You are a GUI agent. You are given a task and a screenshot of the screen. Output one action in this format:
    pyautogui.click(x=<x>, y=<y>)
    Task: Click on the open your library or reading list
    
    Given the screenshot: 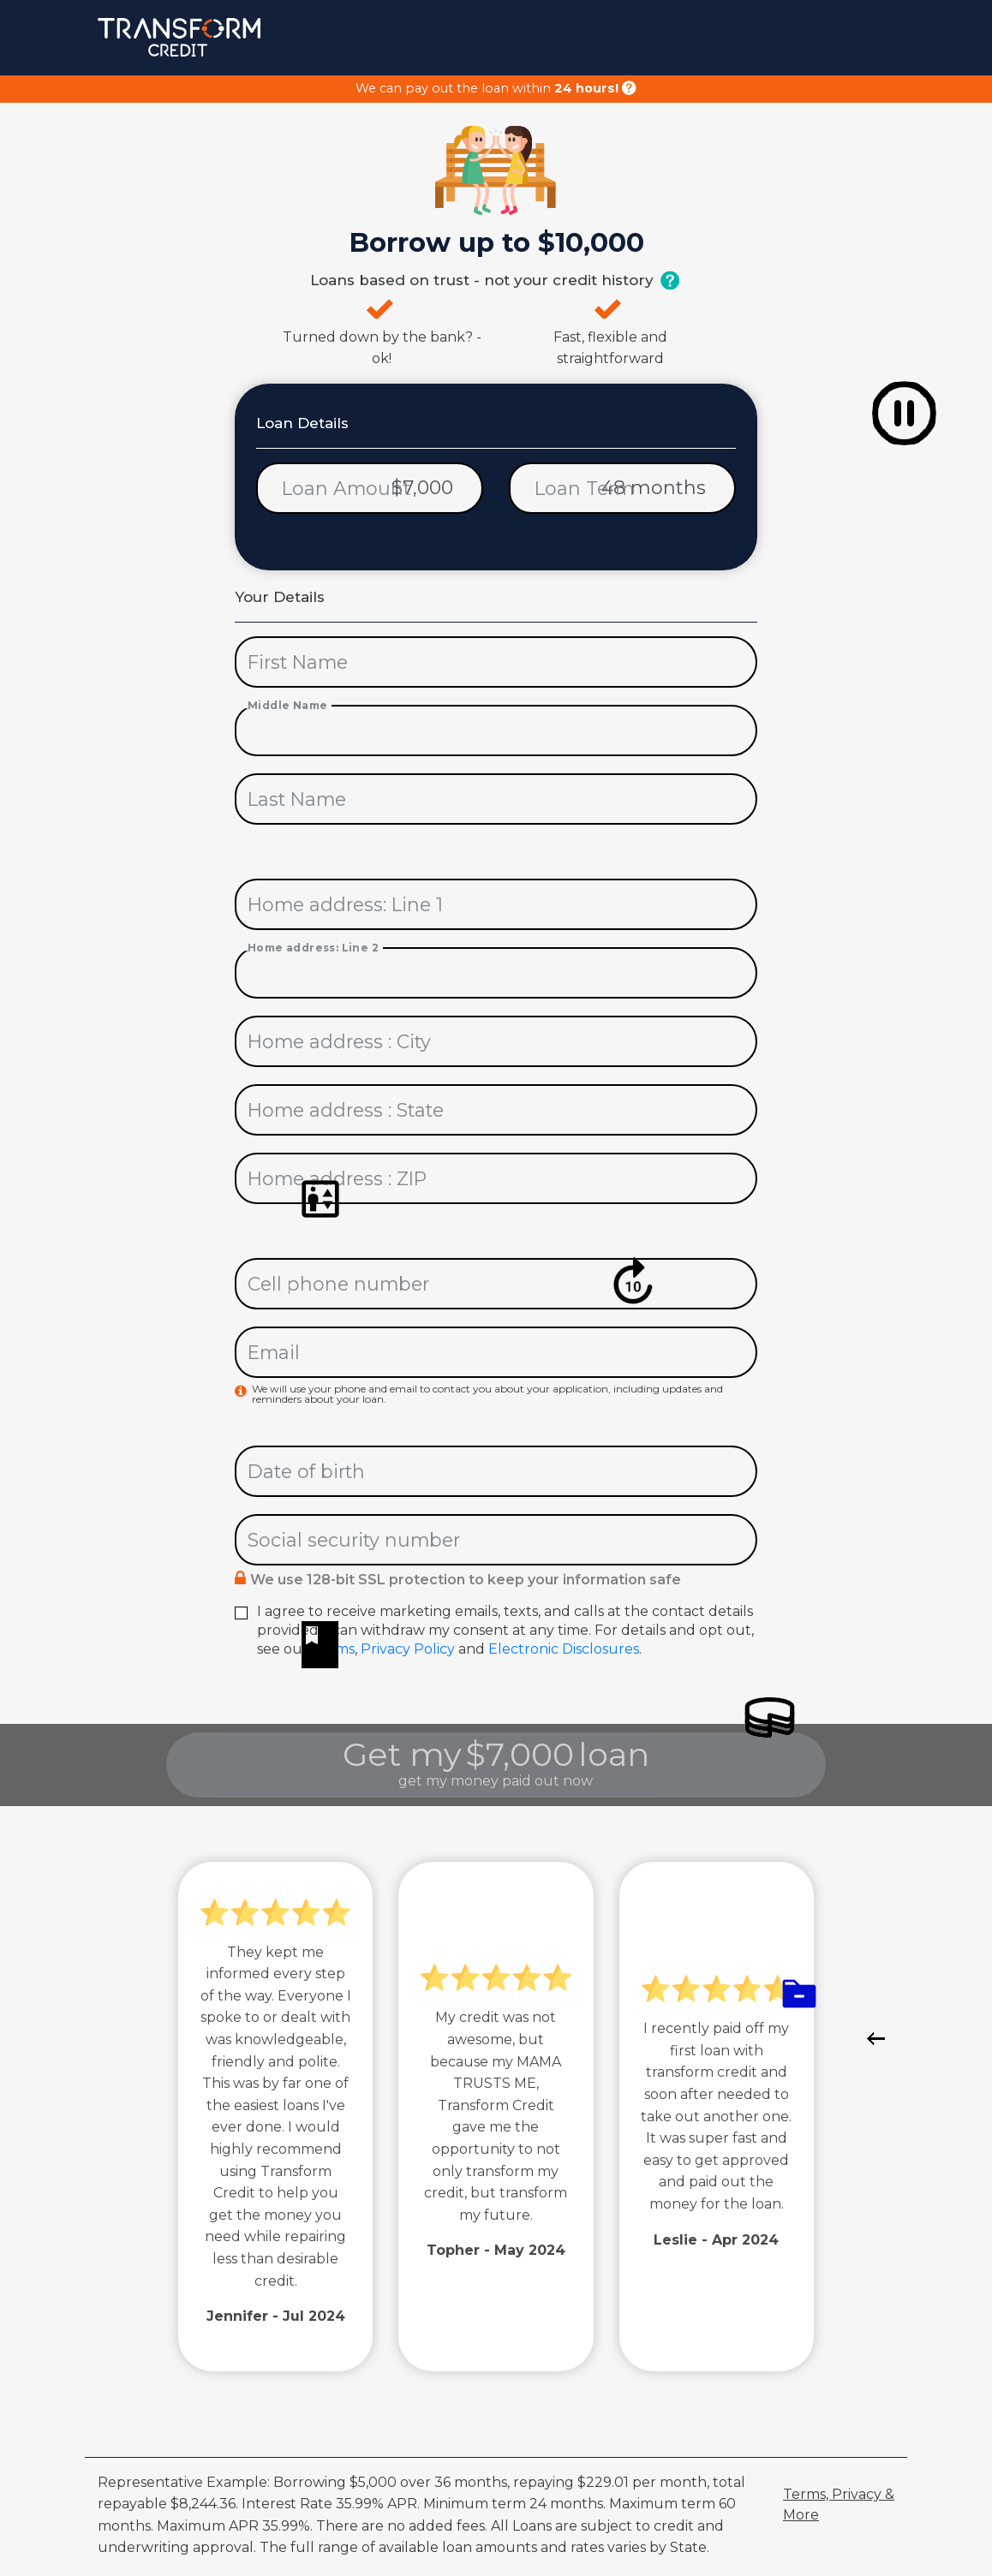 What is the action you would take?
    pyautogui.click(x=320, y=1644)
    